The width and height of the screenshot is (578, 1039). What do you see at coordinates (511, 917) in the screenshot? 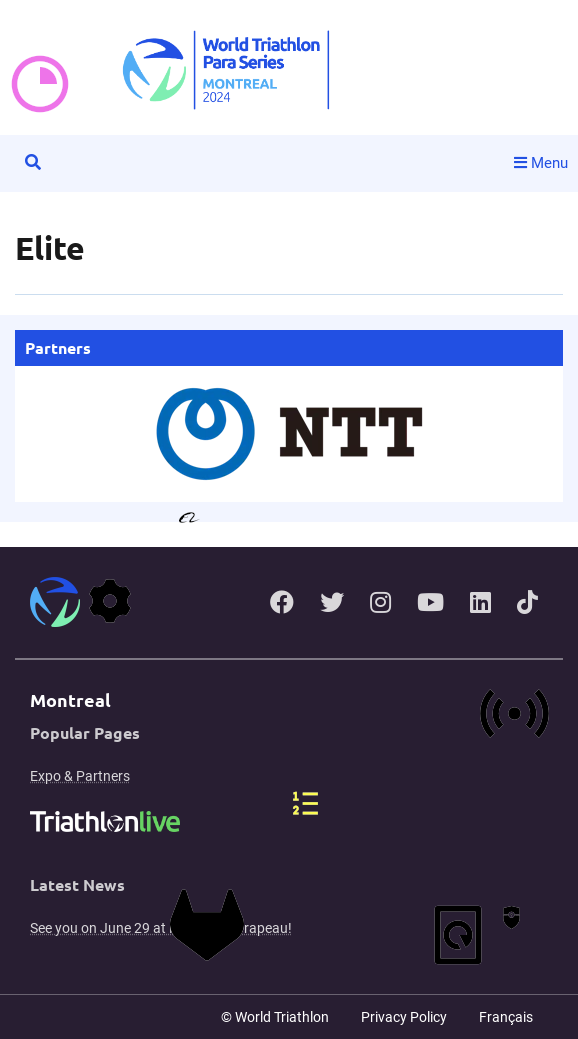
I see `spring security framework logo` at bounding box center [511, 917].